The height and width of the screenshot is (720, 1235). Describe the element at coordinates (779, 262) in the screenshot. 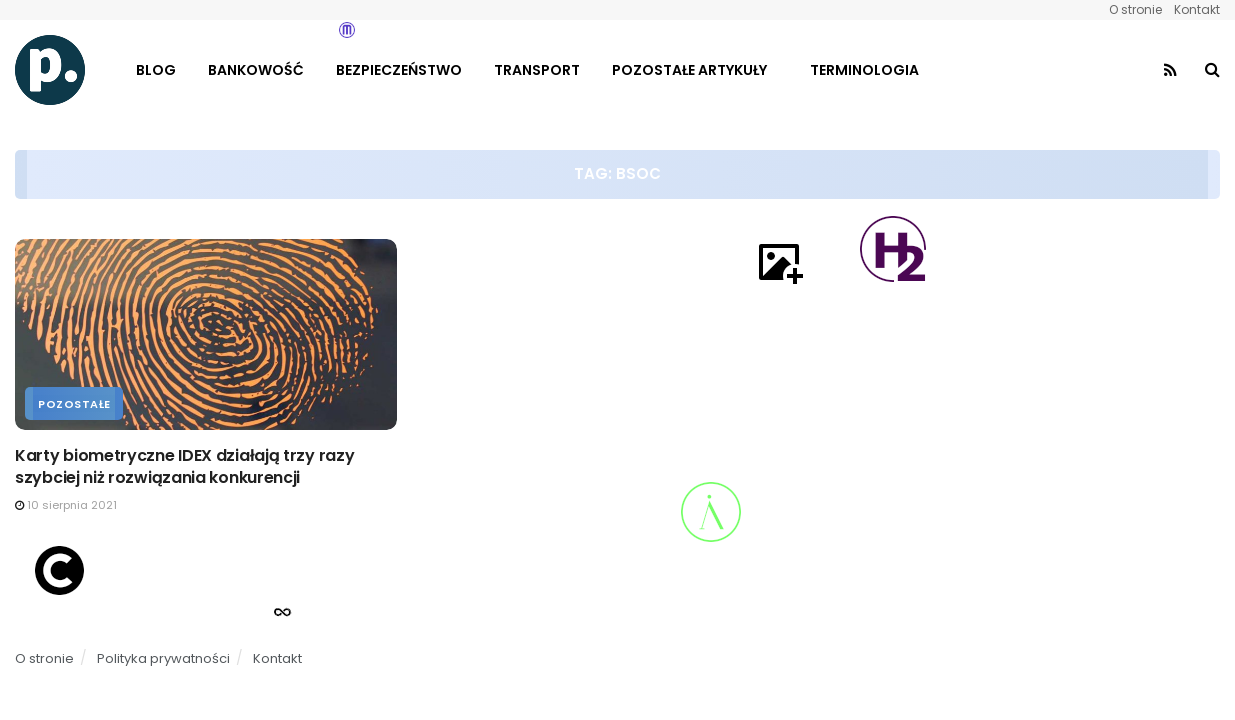

I see `add a new image or photo` at that location.